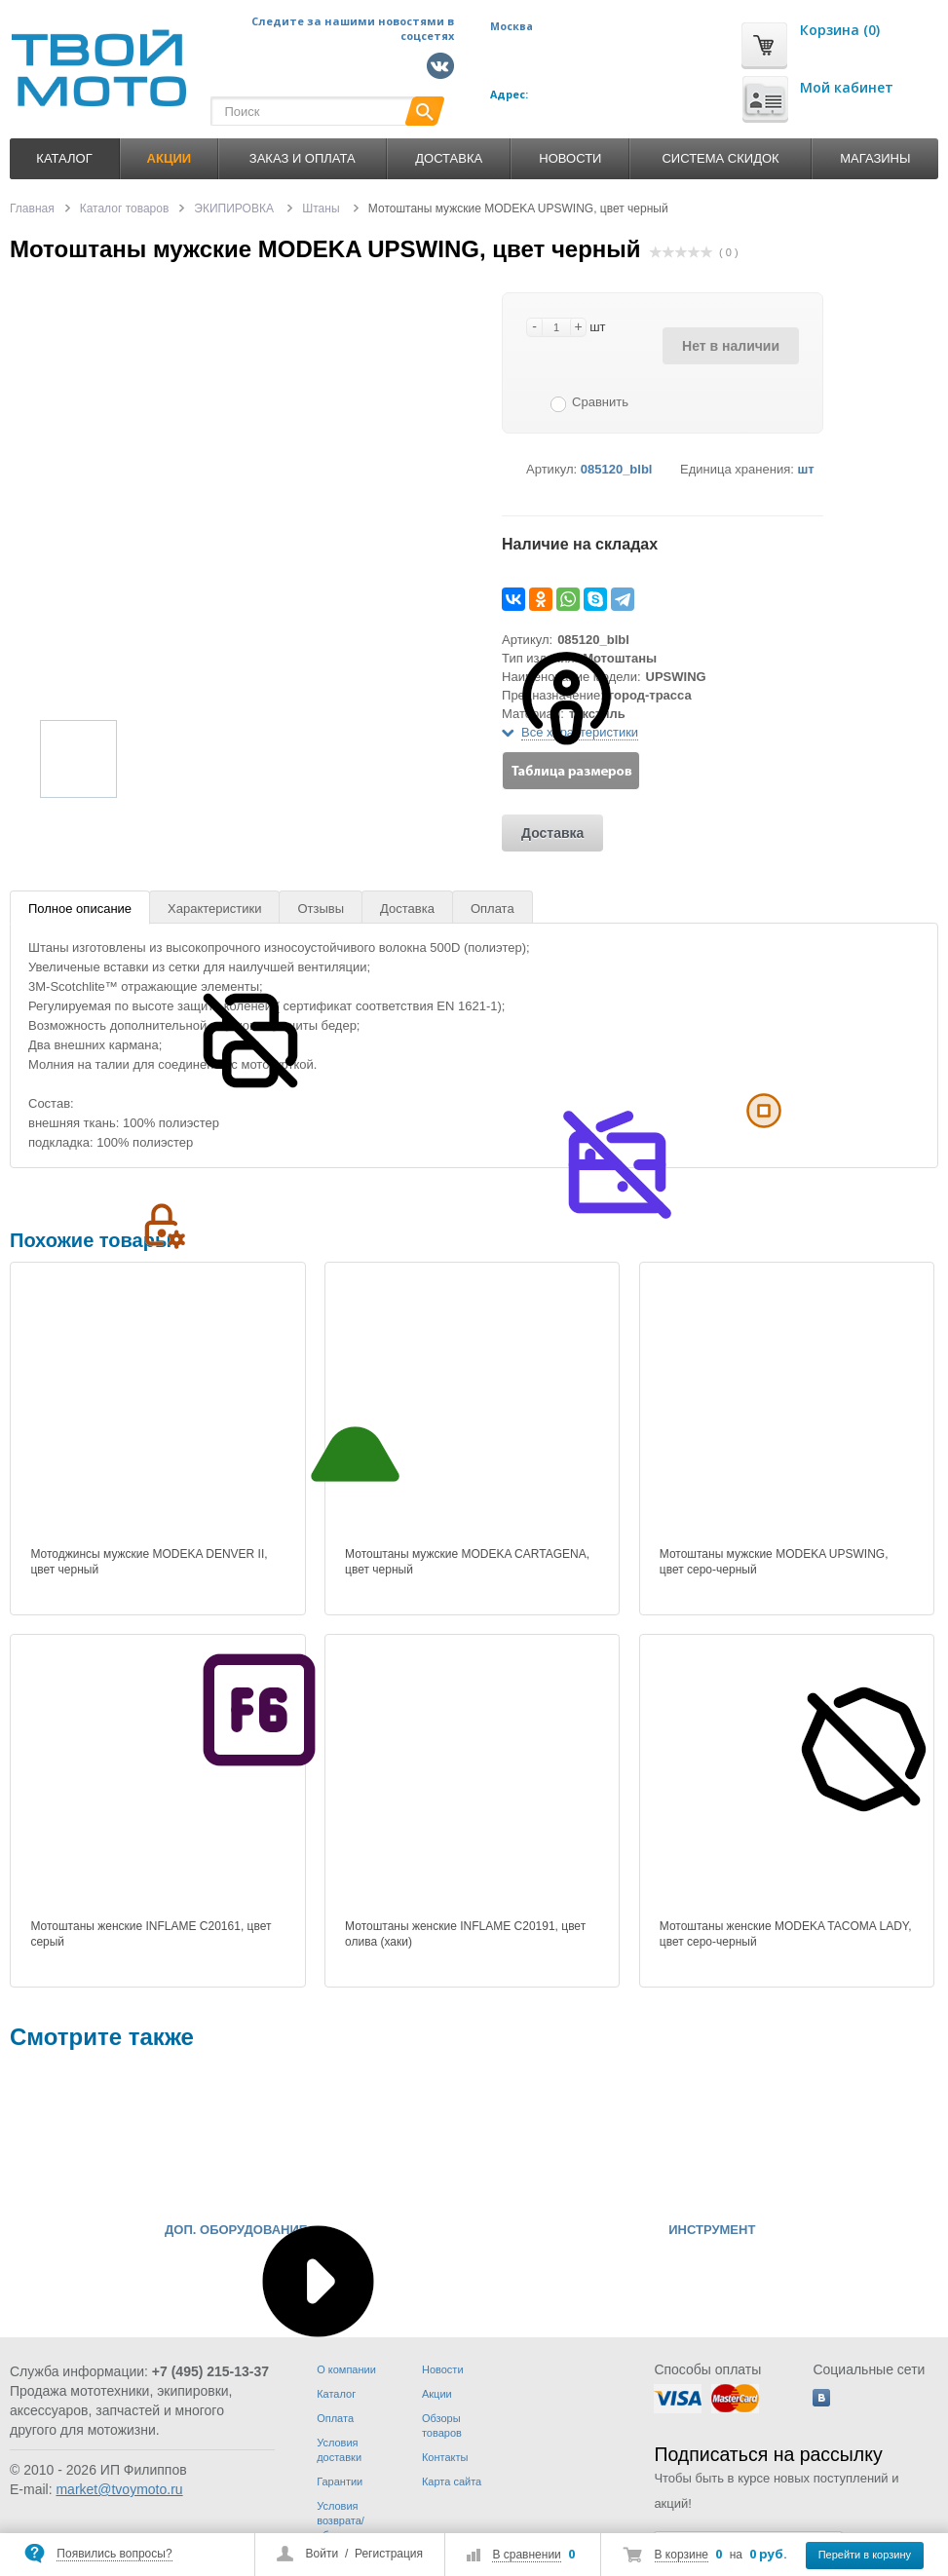  What do you see at coordinates (259, 1710) in the screenshot?
I see `press F6 keyboard shortcut` at bounding box center [259, 1710].